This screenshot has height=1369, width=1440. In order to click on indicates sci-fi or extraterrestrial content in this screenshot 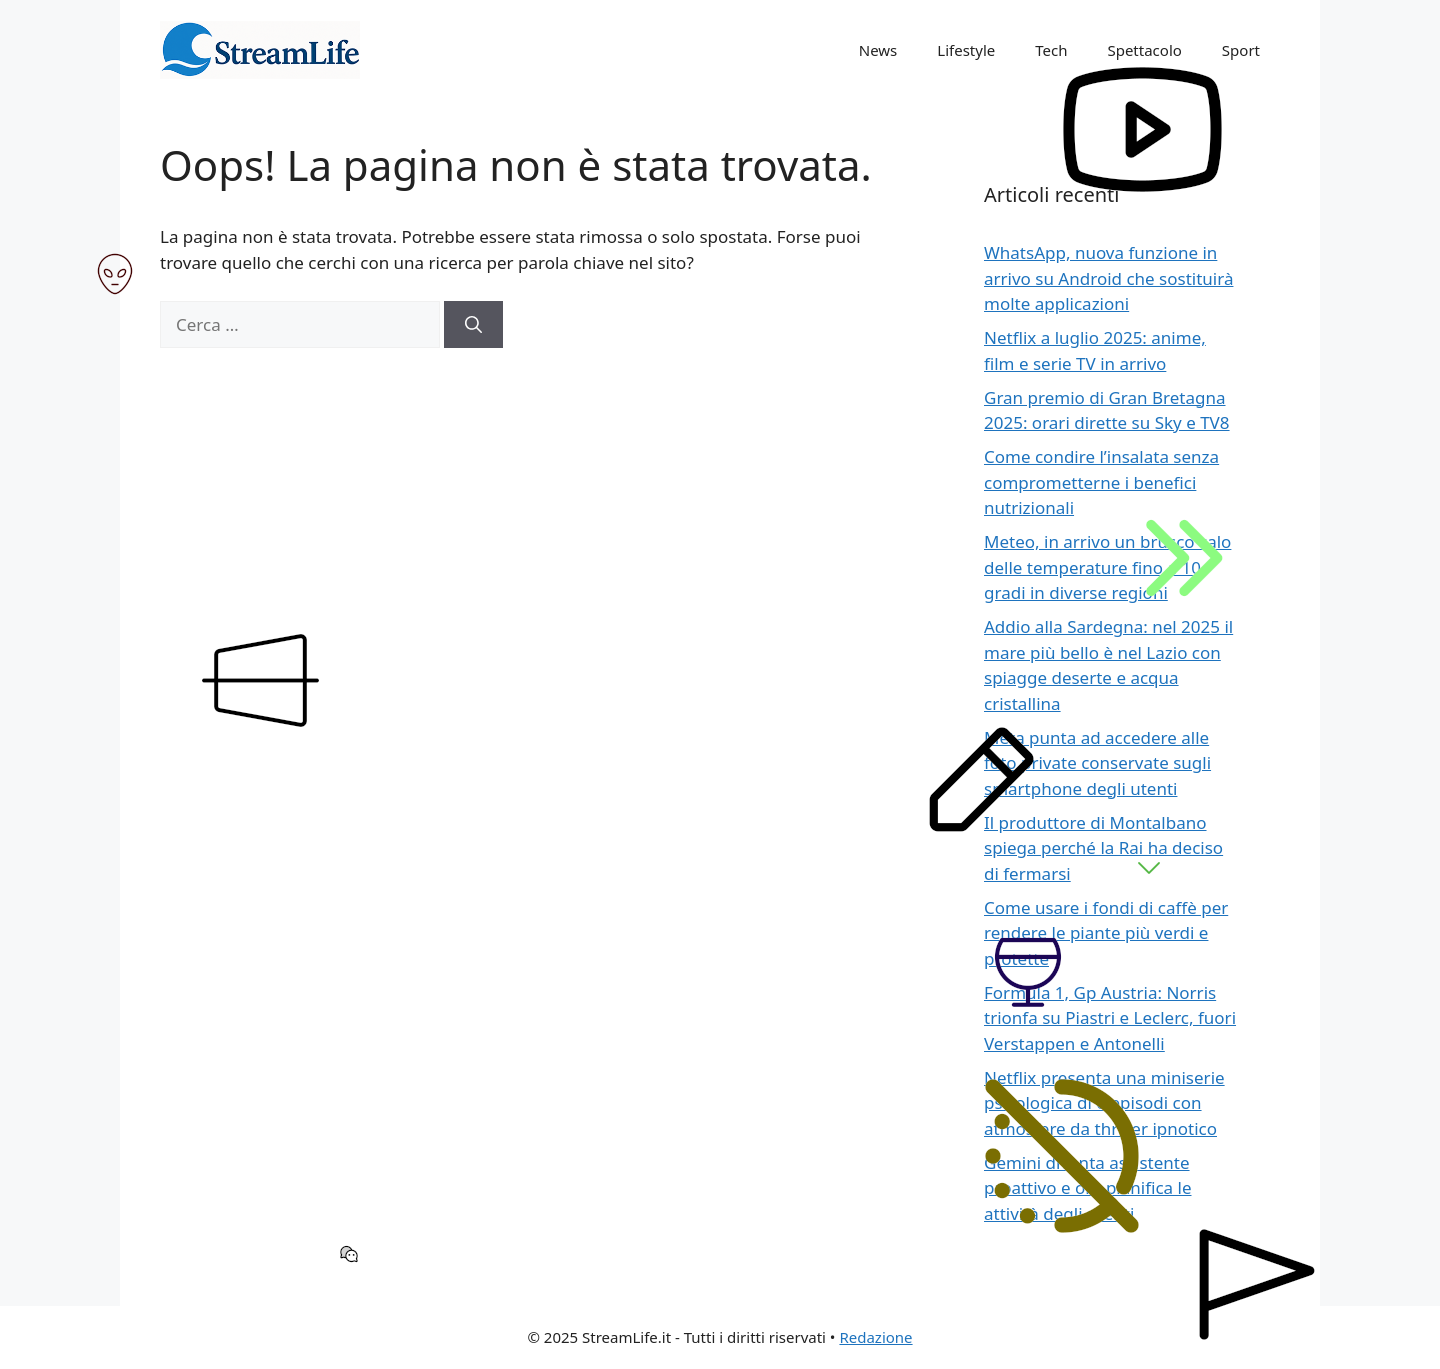, I will do `click(115, 274)`.